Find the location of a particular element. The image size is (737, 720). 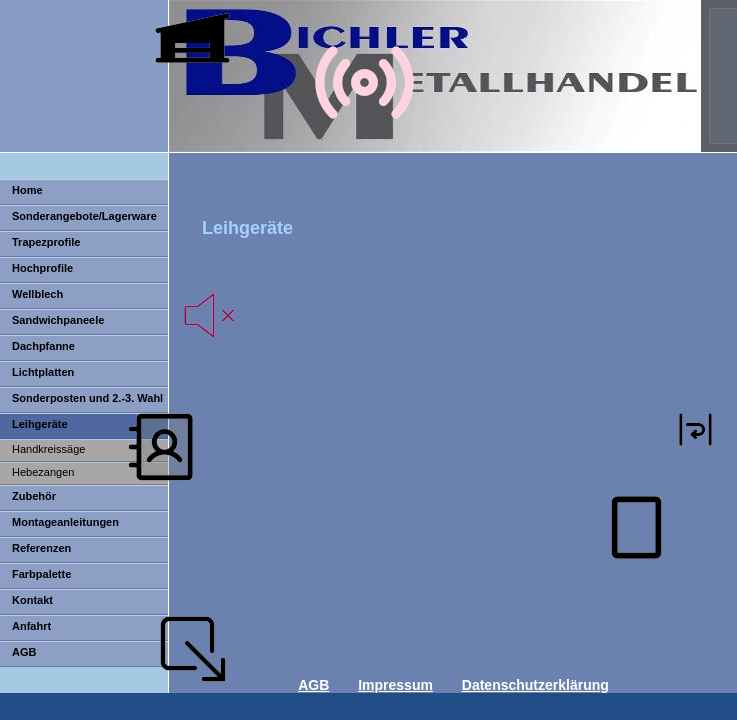

mute audio or sound is located at coordinates (206, 315).